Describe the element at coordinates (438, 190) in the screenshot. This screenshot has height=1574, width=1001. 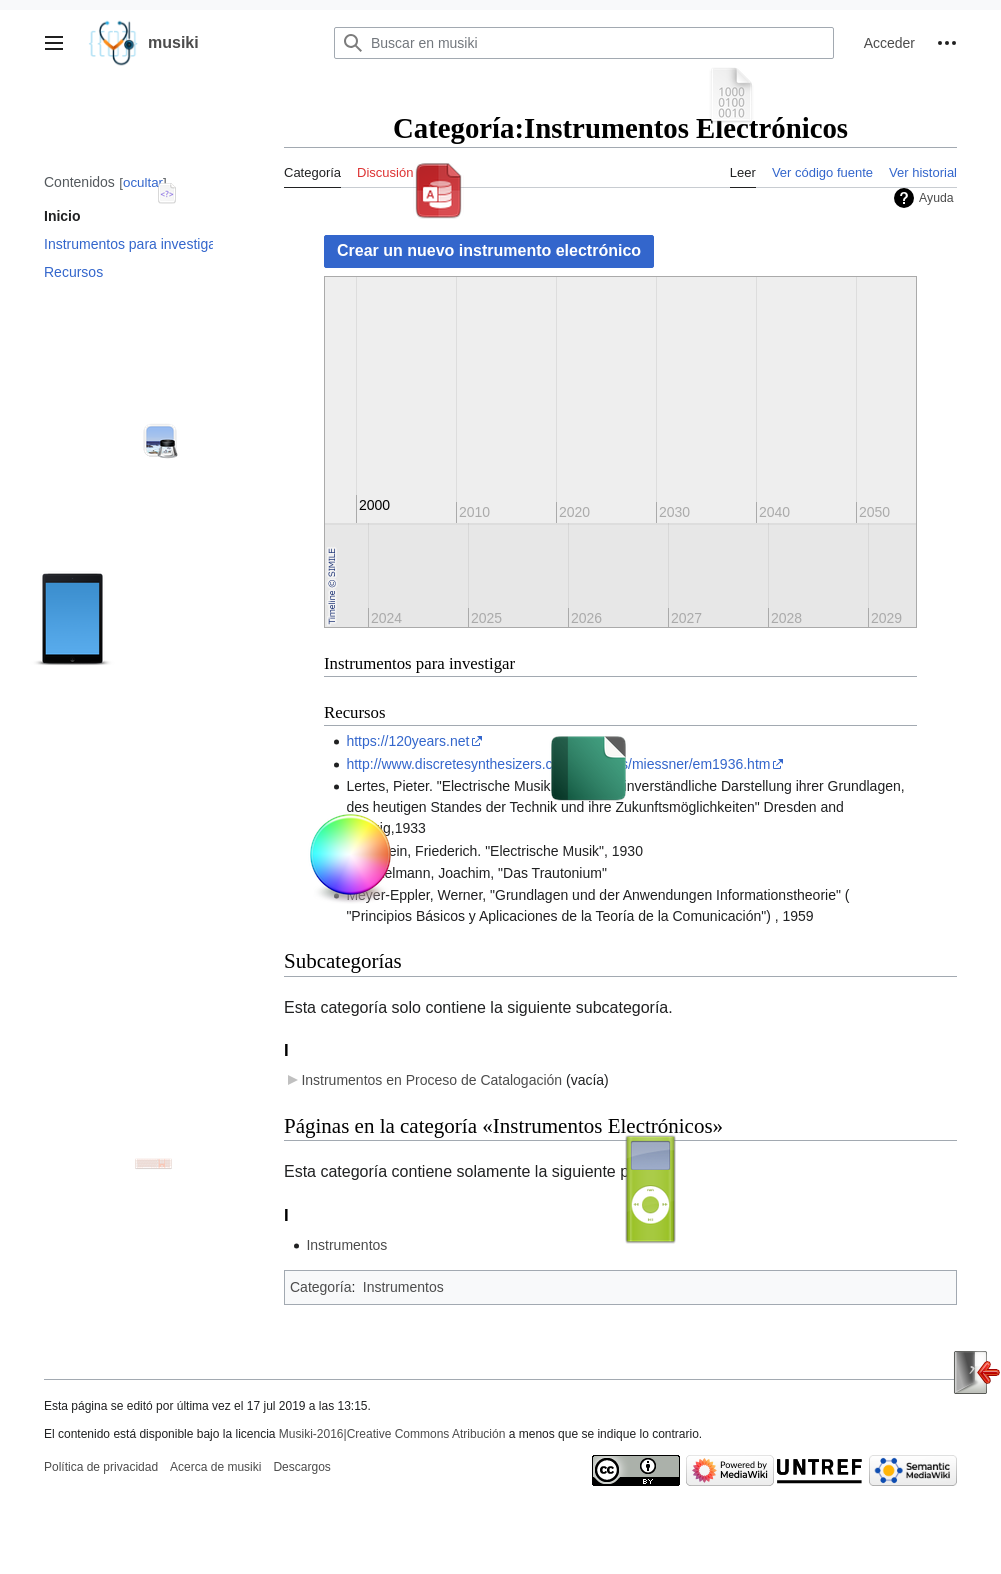
I see `microsoft access database file` at that location.